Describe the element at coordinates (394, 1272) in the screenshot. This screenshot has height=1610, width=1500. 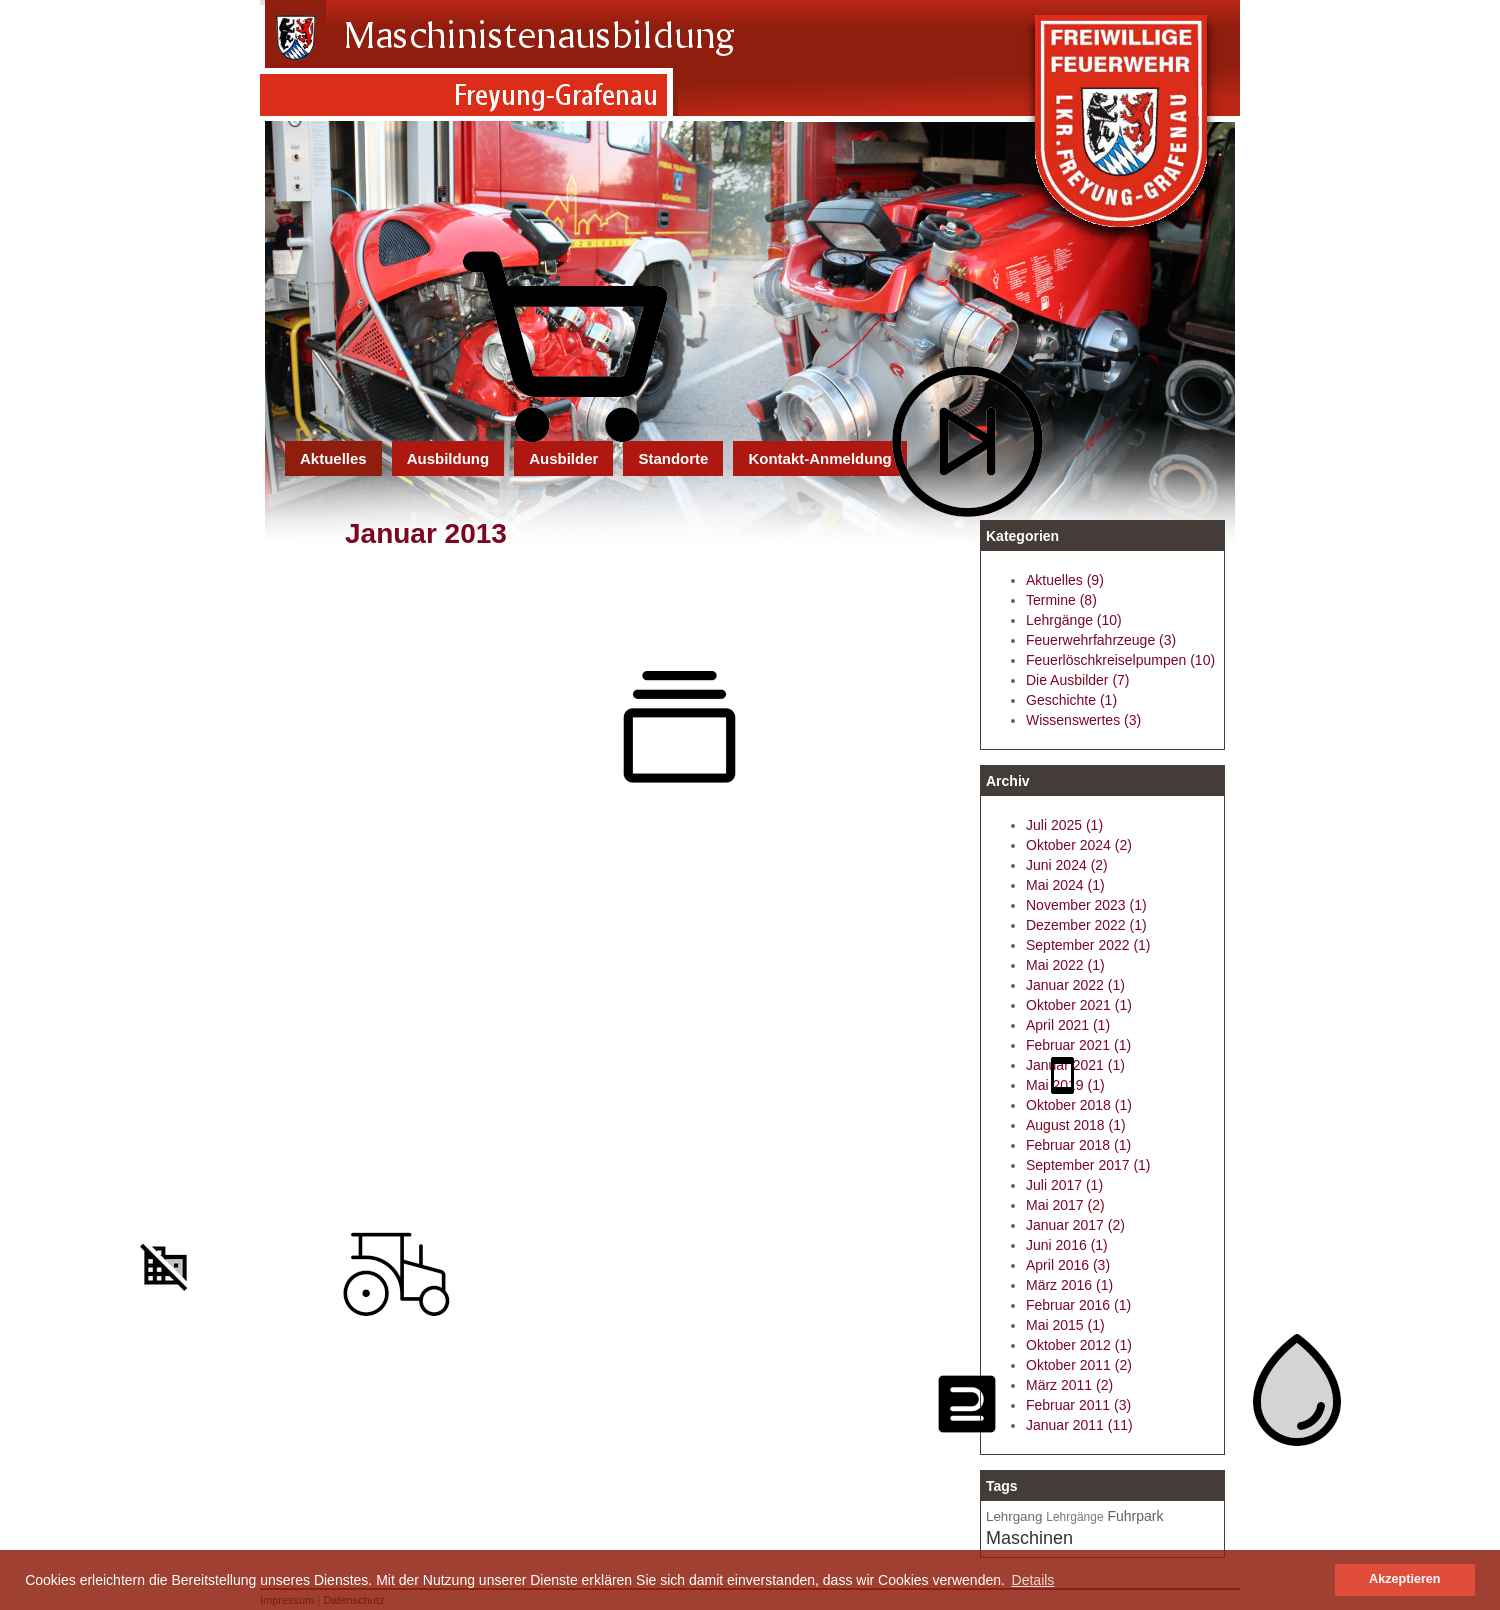
I see `access farming or agricultural features` at that location.